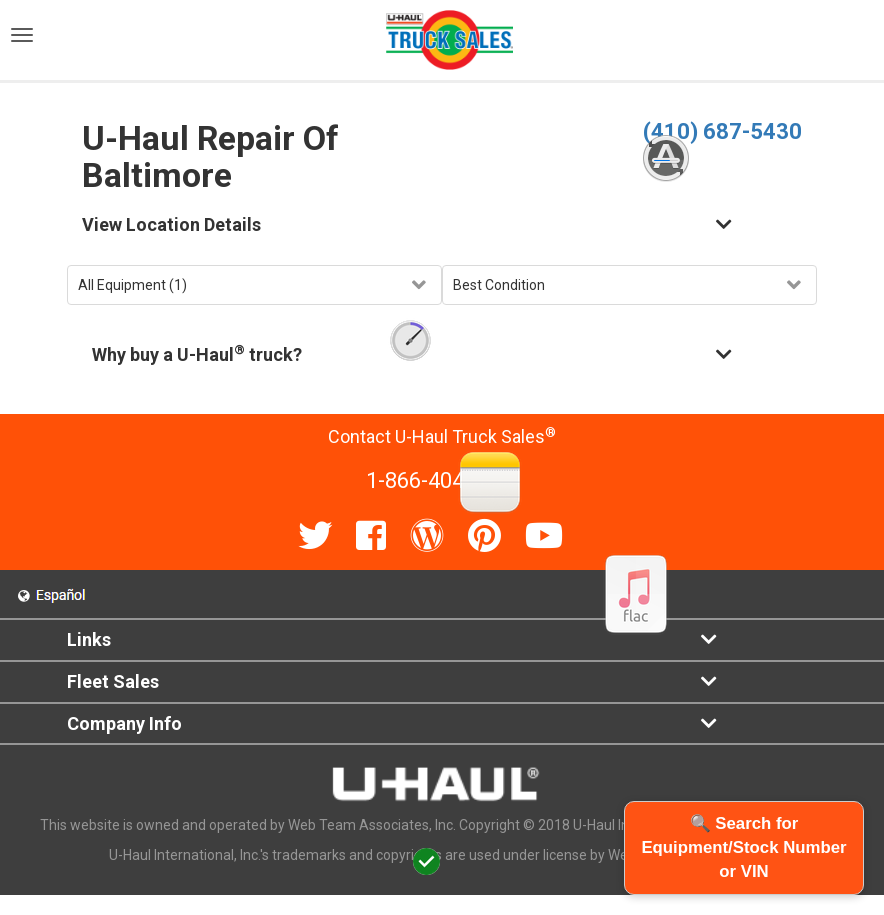 The image size is (884, 915). What do you see at coordinates (636, 594) in the screenshot?
I see `a flac audio file` at bounding box center [636, 594].